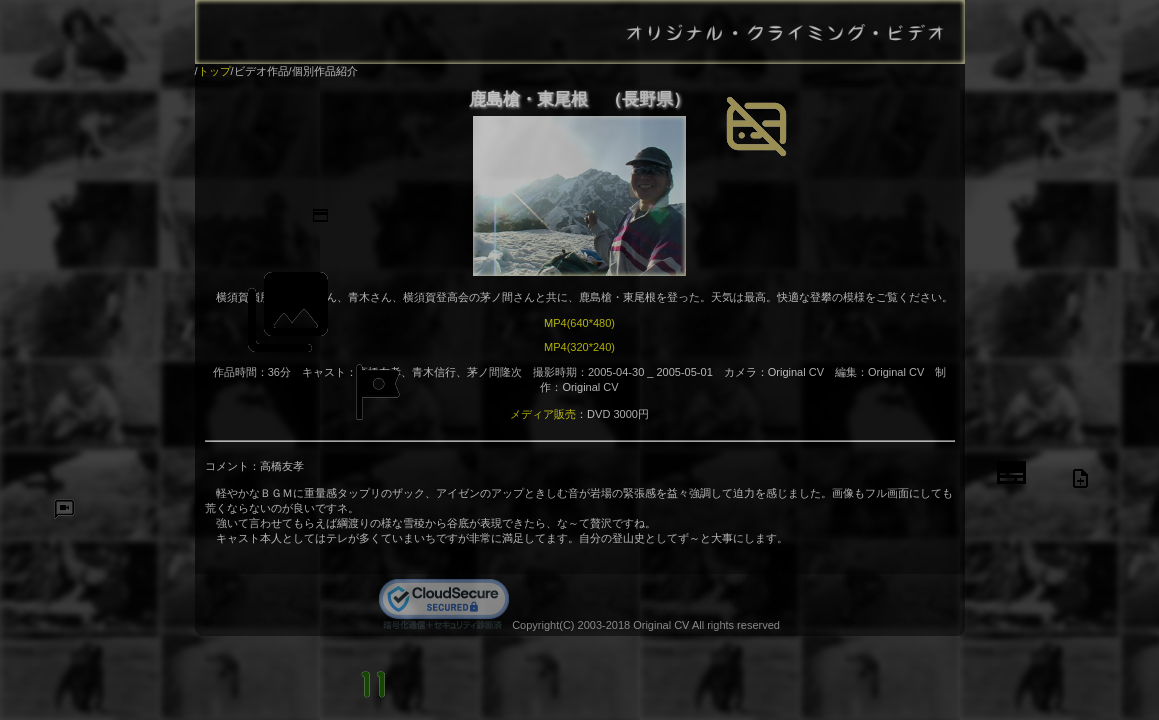 The image size is (1159, 720). Describe the element at coordinates (1011, 472) in the screenshot. I see `enable subtitles or closed captions` at that location.